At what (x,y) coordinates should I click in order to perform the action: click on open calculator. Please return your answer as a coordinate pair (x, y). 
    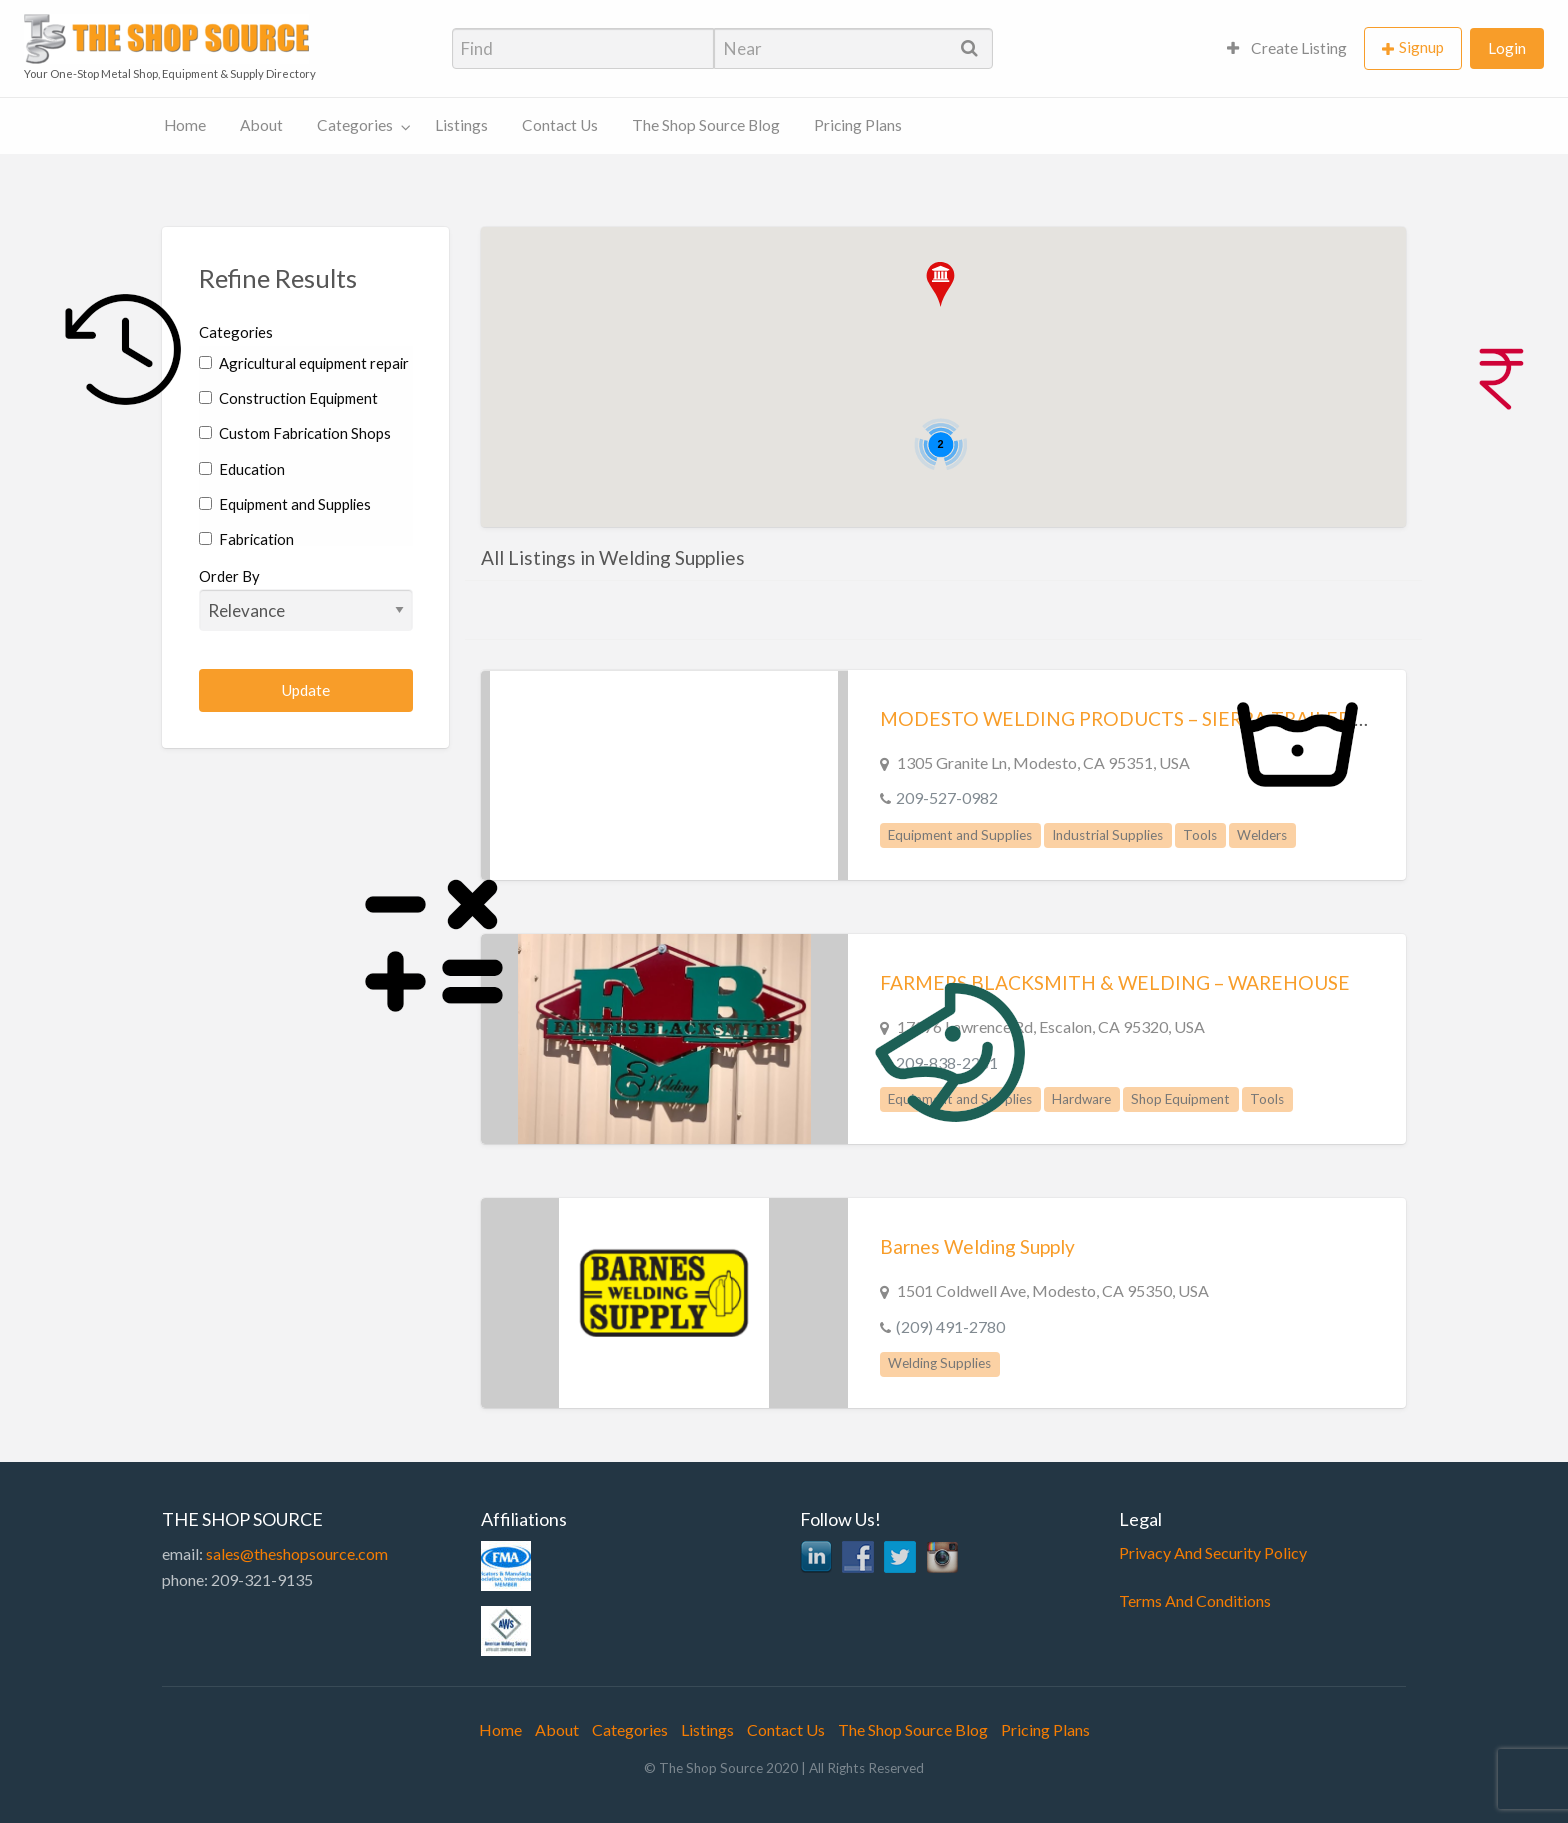
    Looking at the image, I should click on (434, 943).